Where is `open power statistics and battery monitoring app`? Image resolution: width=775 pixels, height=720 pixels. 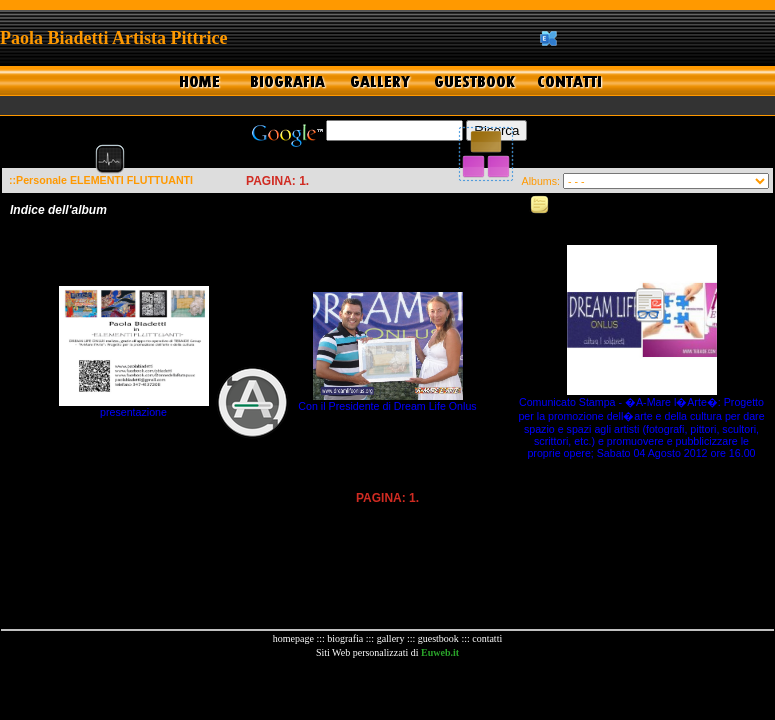
open power statistics and battery monitoring app is located at coordinates (110, 159).